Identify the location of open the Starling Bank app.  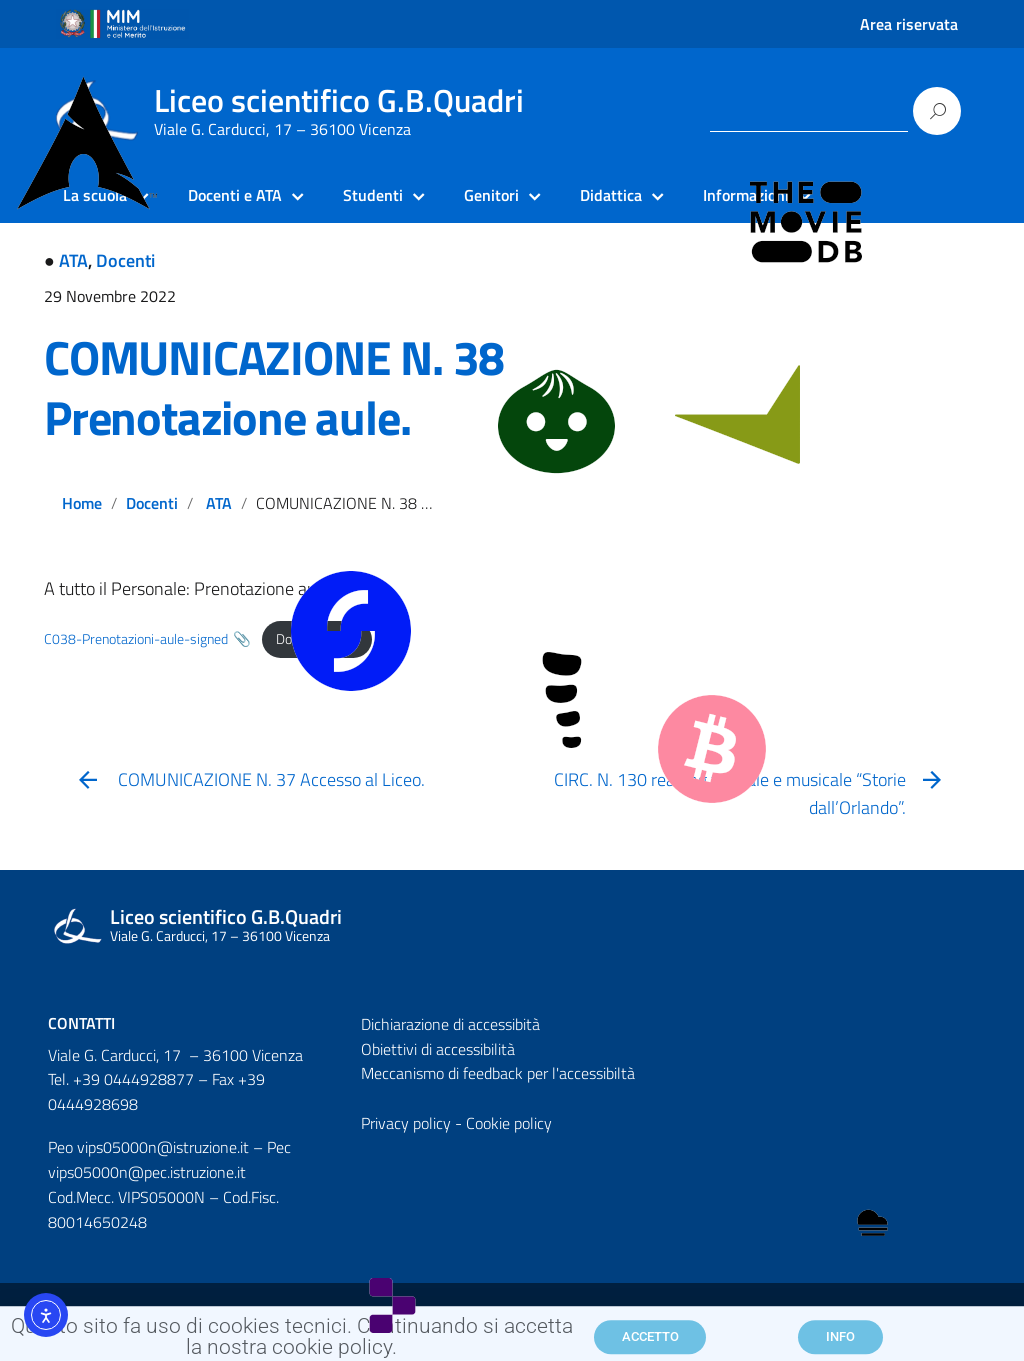
(351, 631).